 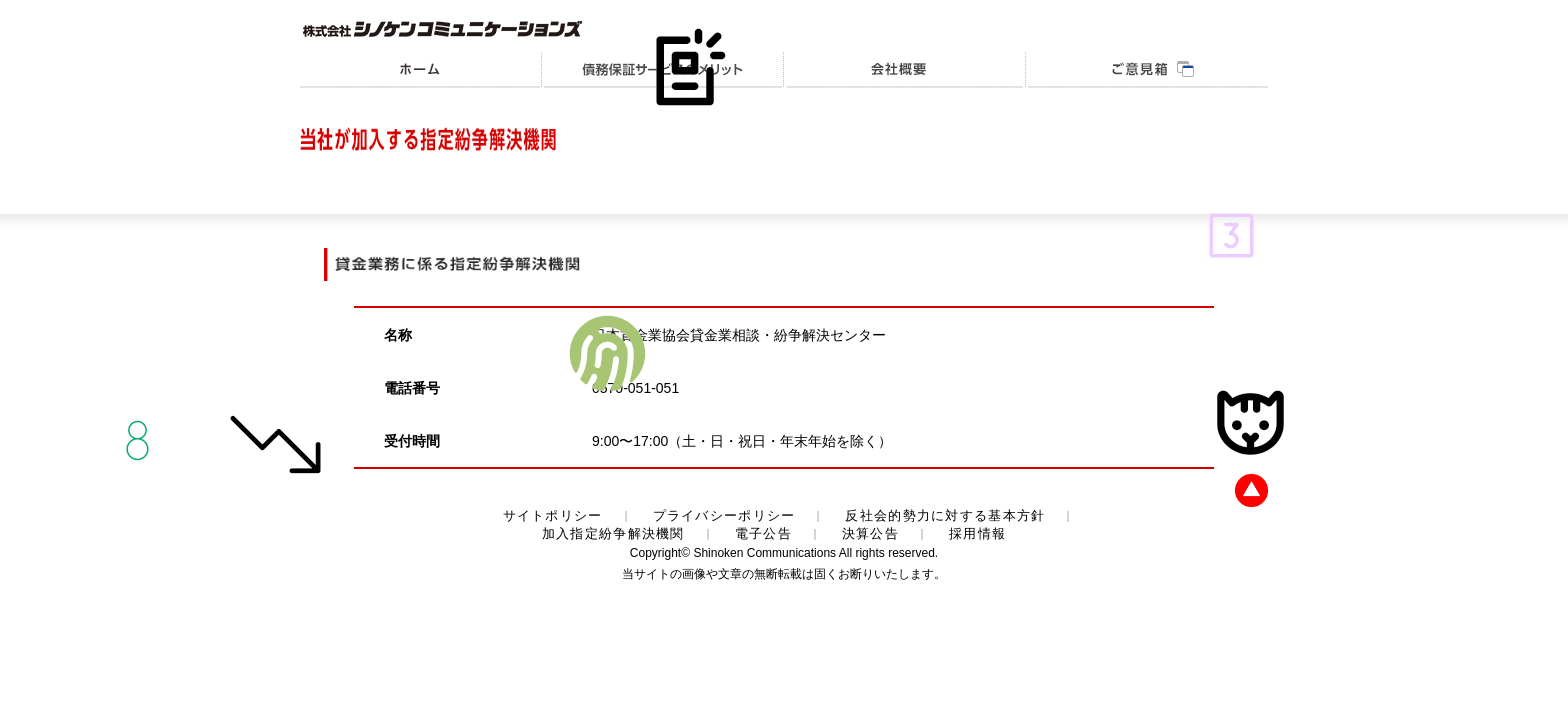 What do you see at coordinates (607, 353) in the screenshot?
I see `authenticate with fingerprint` at bounding box center [607, 353].